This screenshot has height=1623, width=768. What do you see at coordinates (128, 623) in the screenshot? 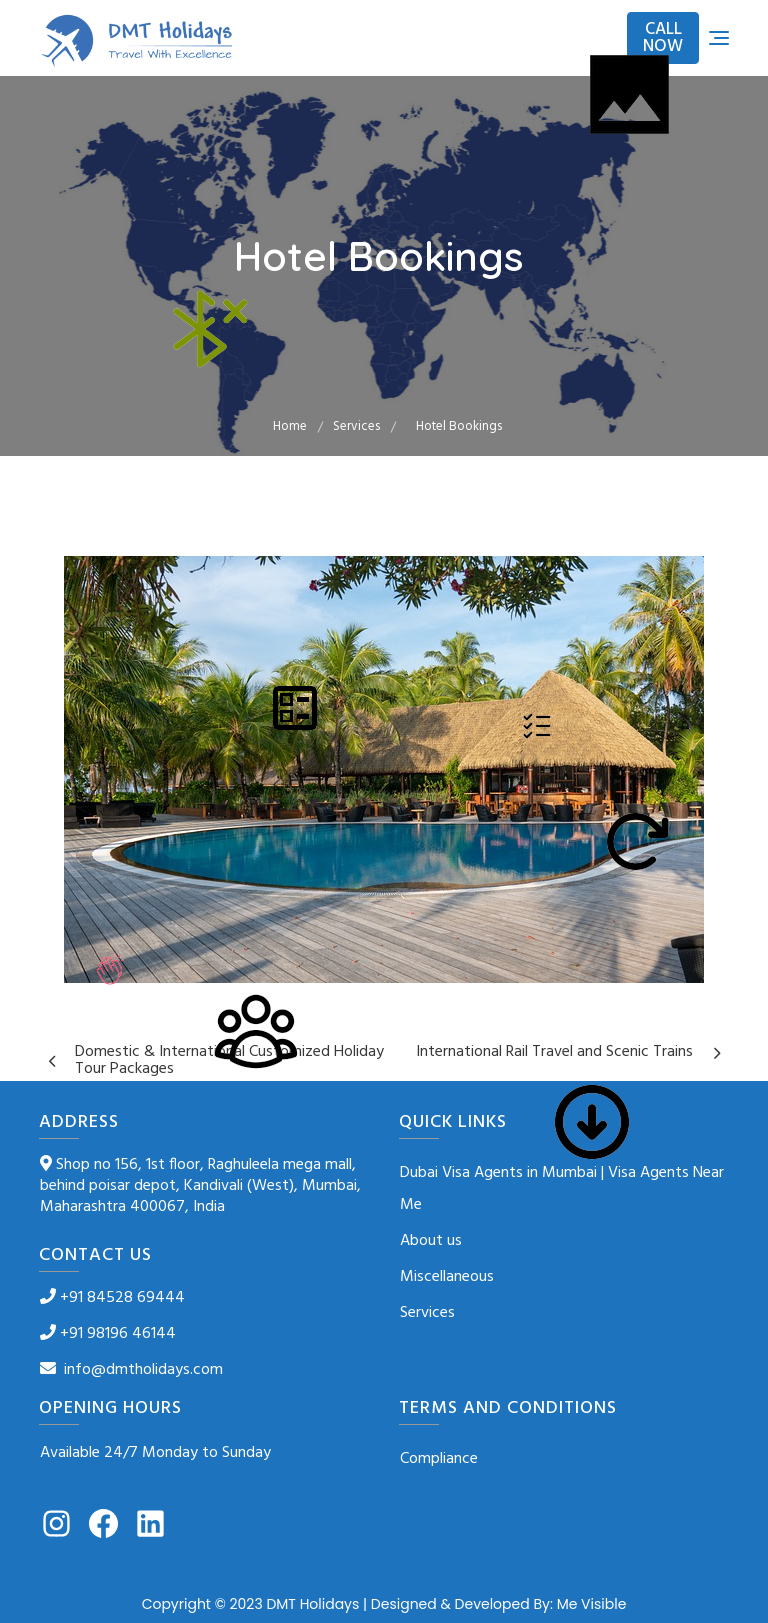
I see `navigate to the next item or section` at bounding box center [128, 623].